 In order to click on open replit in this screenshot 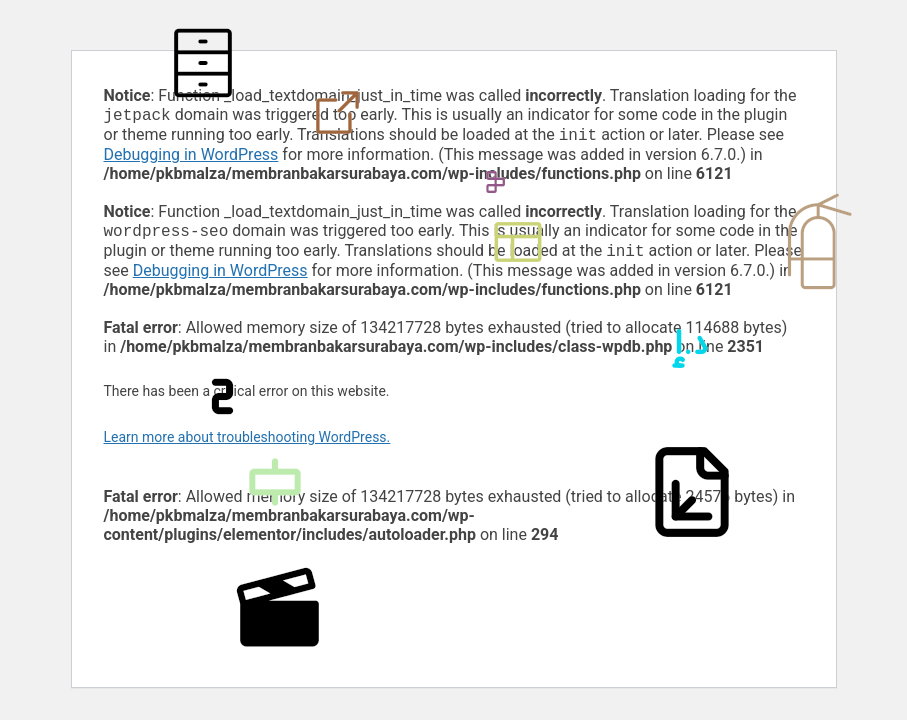, I will do `click(494, 182)`.